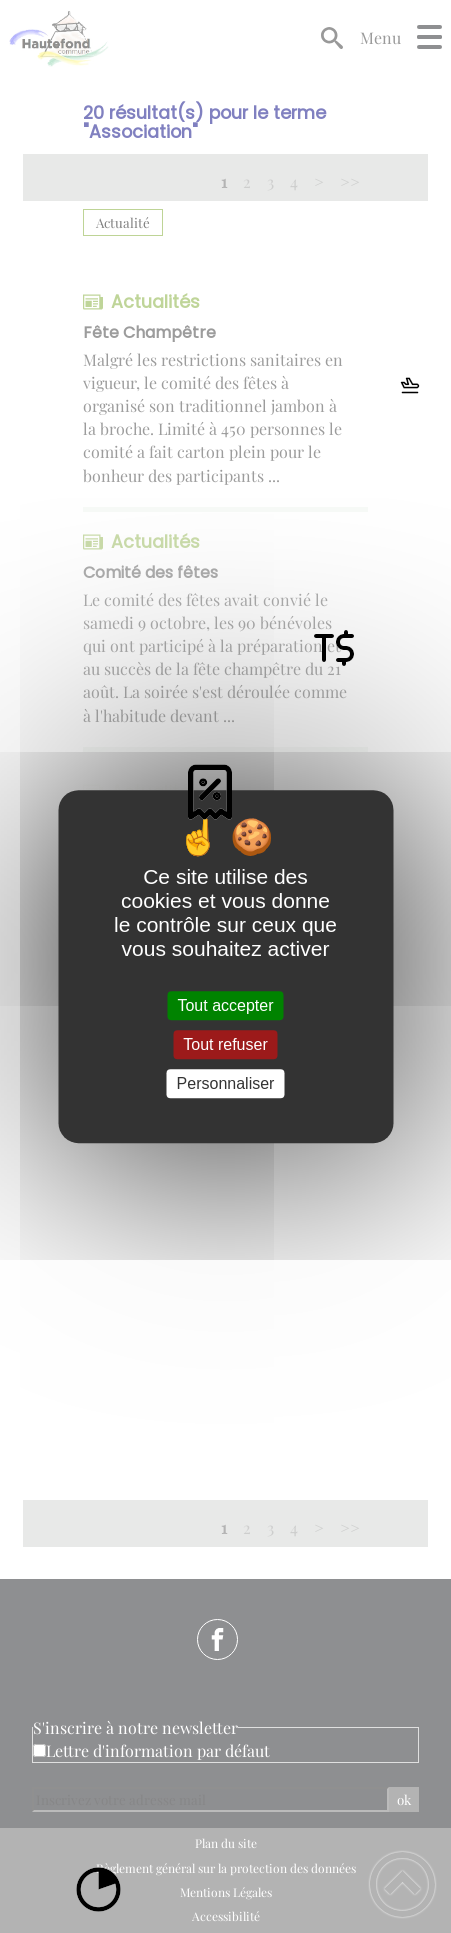  I want to click on represents Tongan paʻanga currency (T$), so click(334, 648).